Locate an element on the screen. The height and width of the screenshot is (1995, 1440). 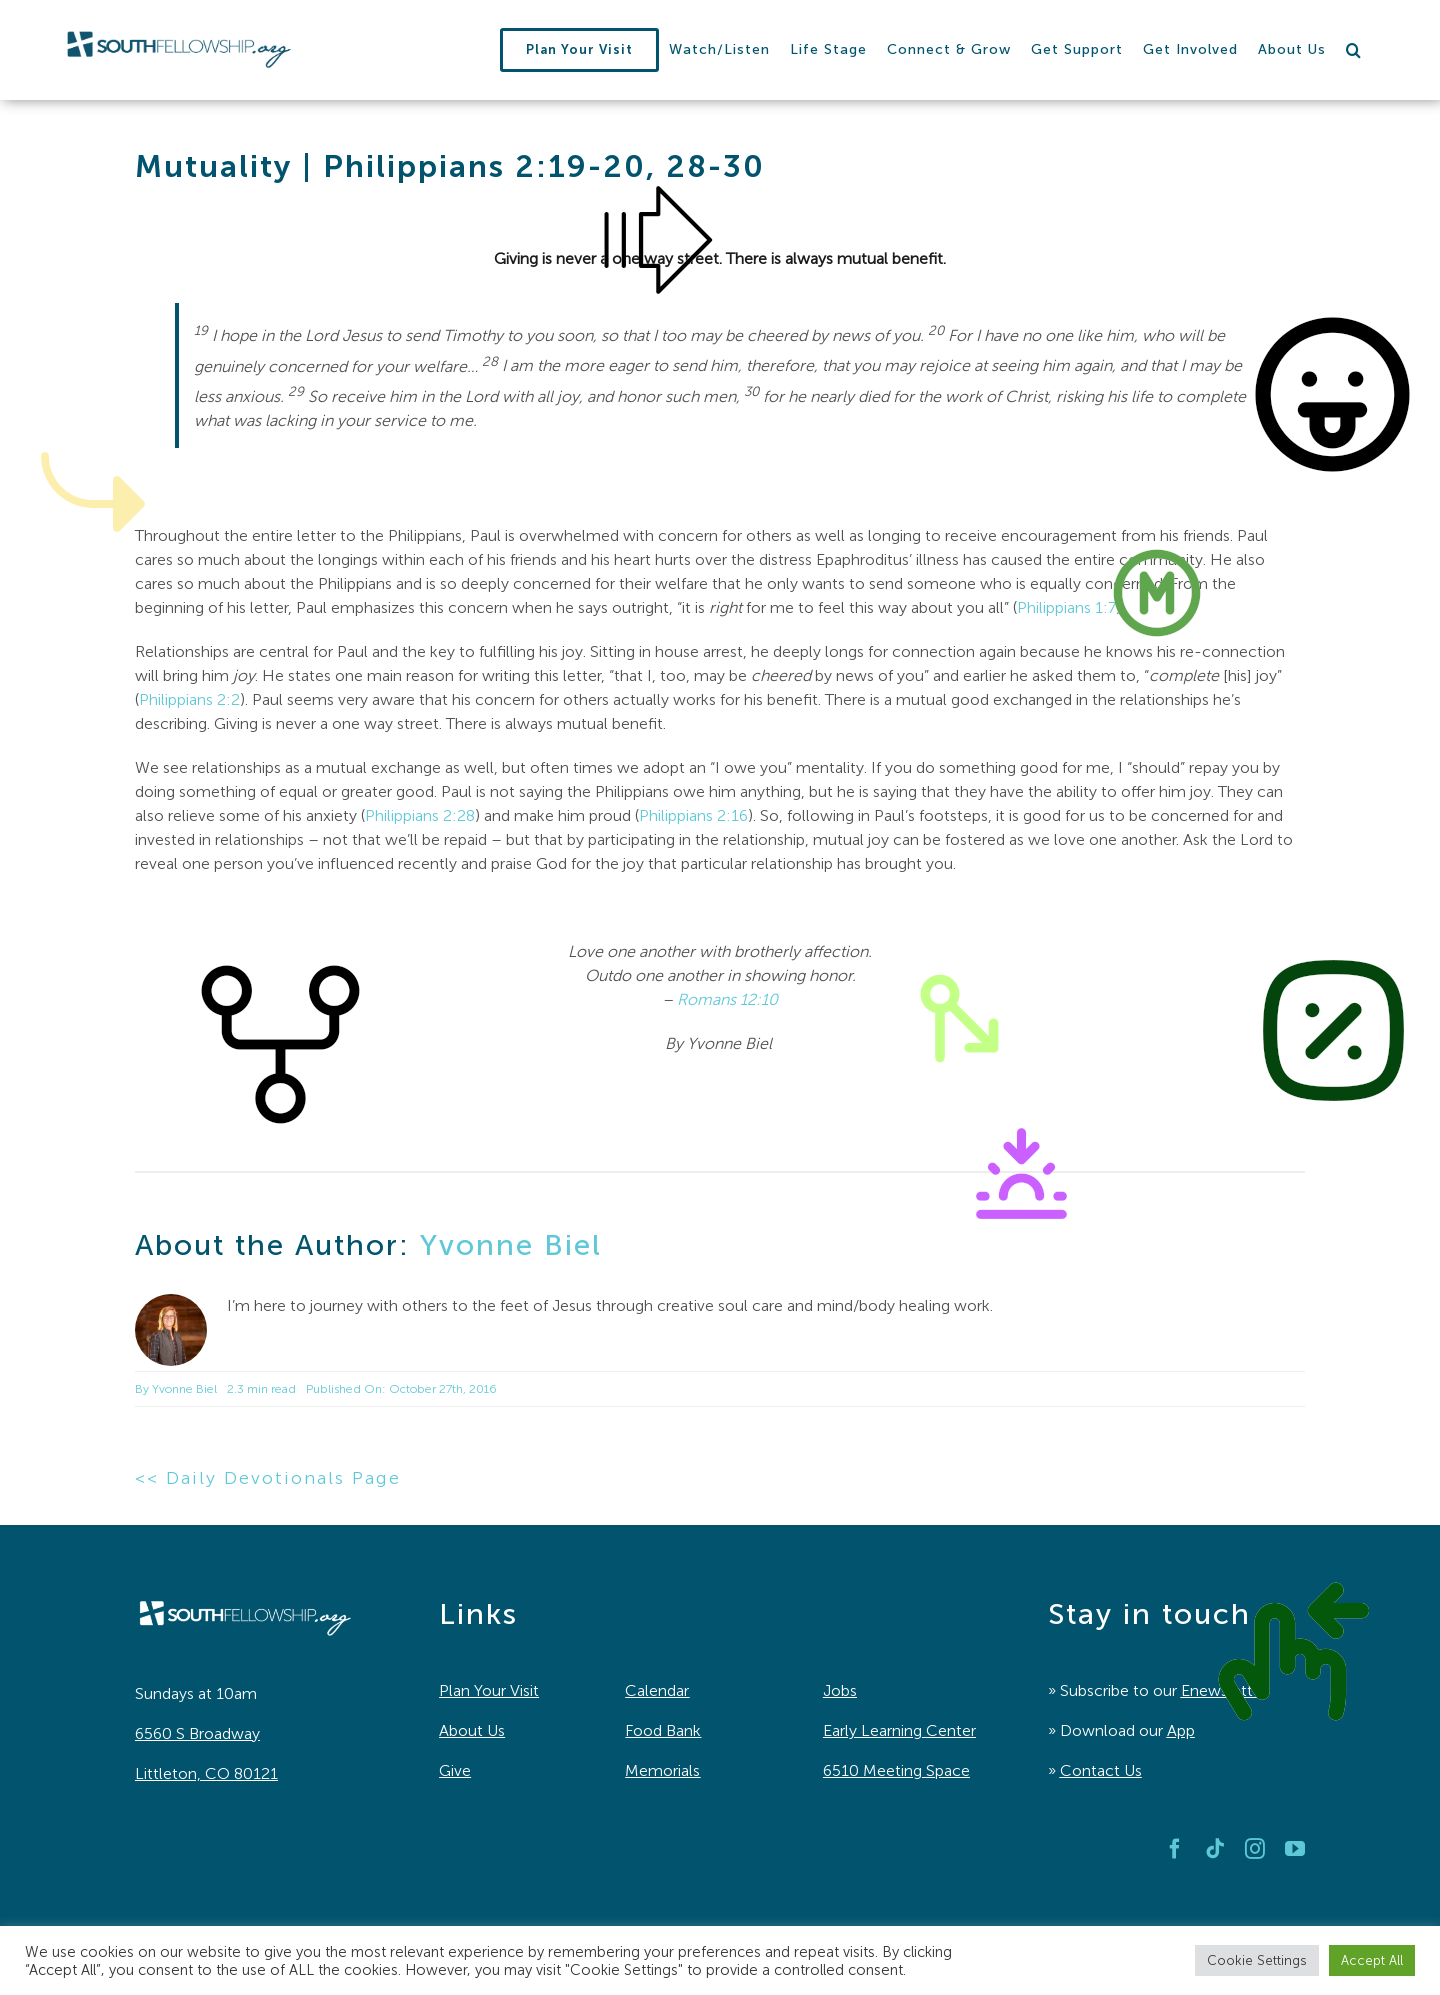
swipe left to continue or dismiss is located at coordinates (1287, 1656).